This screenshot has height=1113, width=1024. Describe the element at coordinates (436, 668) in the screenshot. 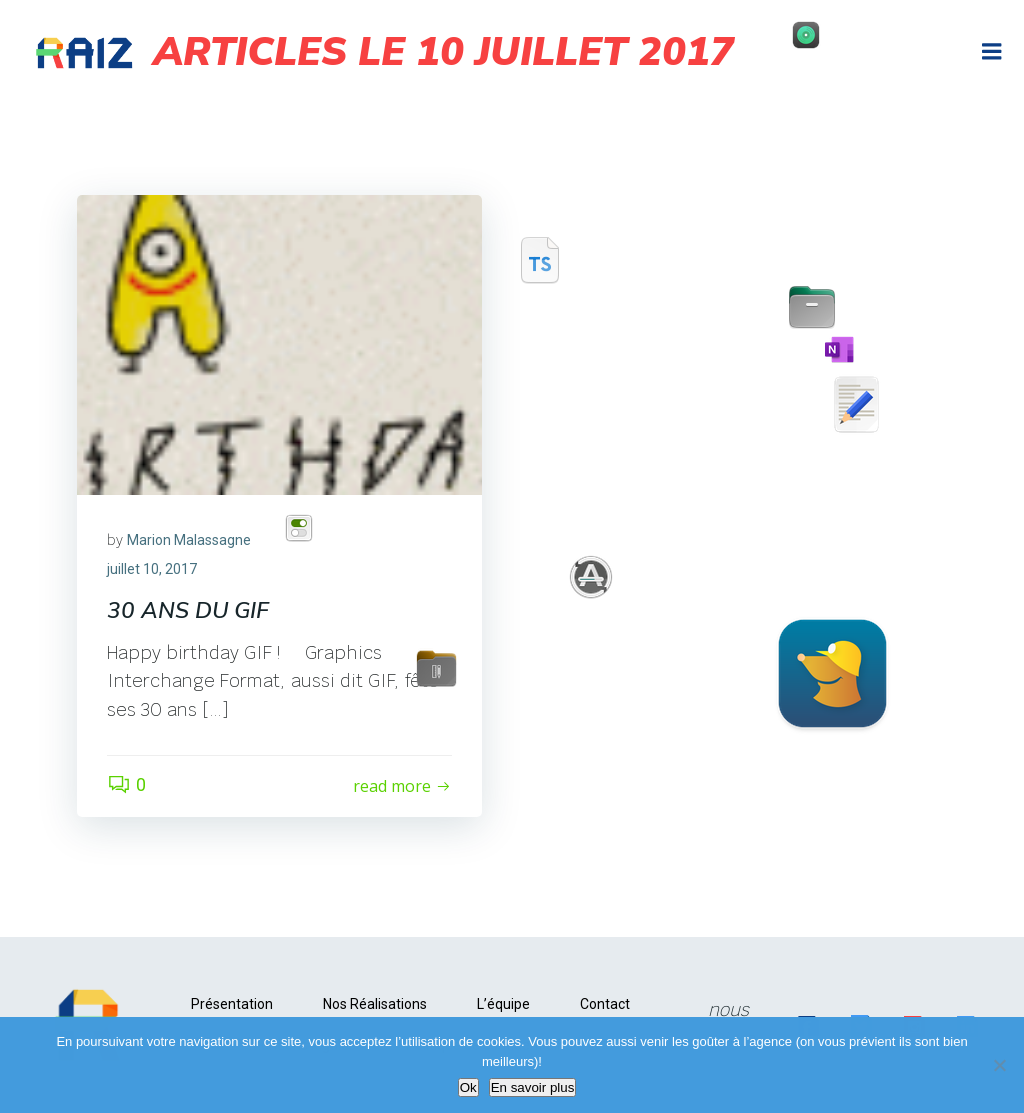

I see `access your templates folder` at that location.